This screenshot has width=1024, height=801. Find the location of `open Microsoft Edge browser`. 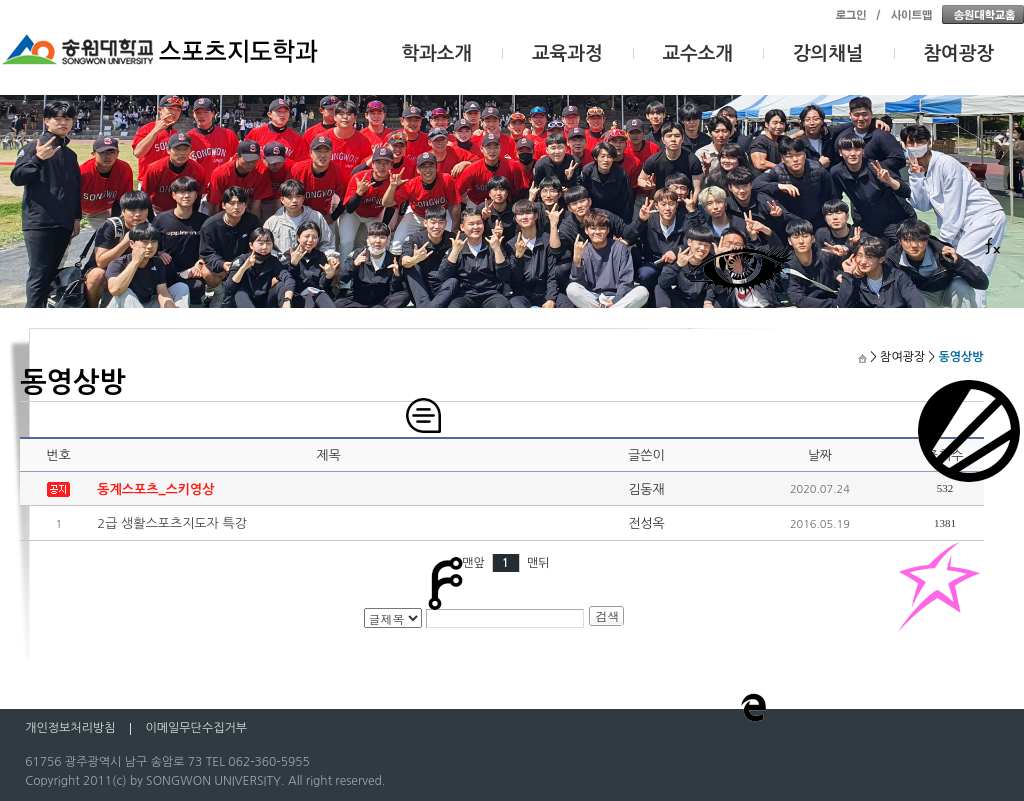

open Microsoft Edge browser is located at coordinates (753, 707).